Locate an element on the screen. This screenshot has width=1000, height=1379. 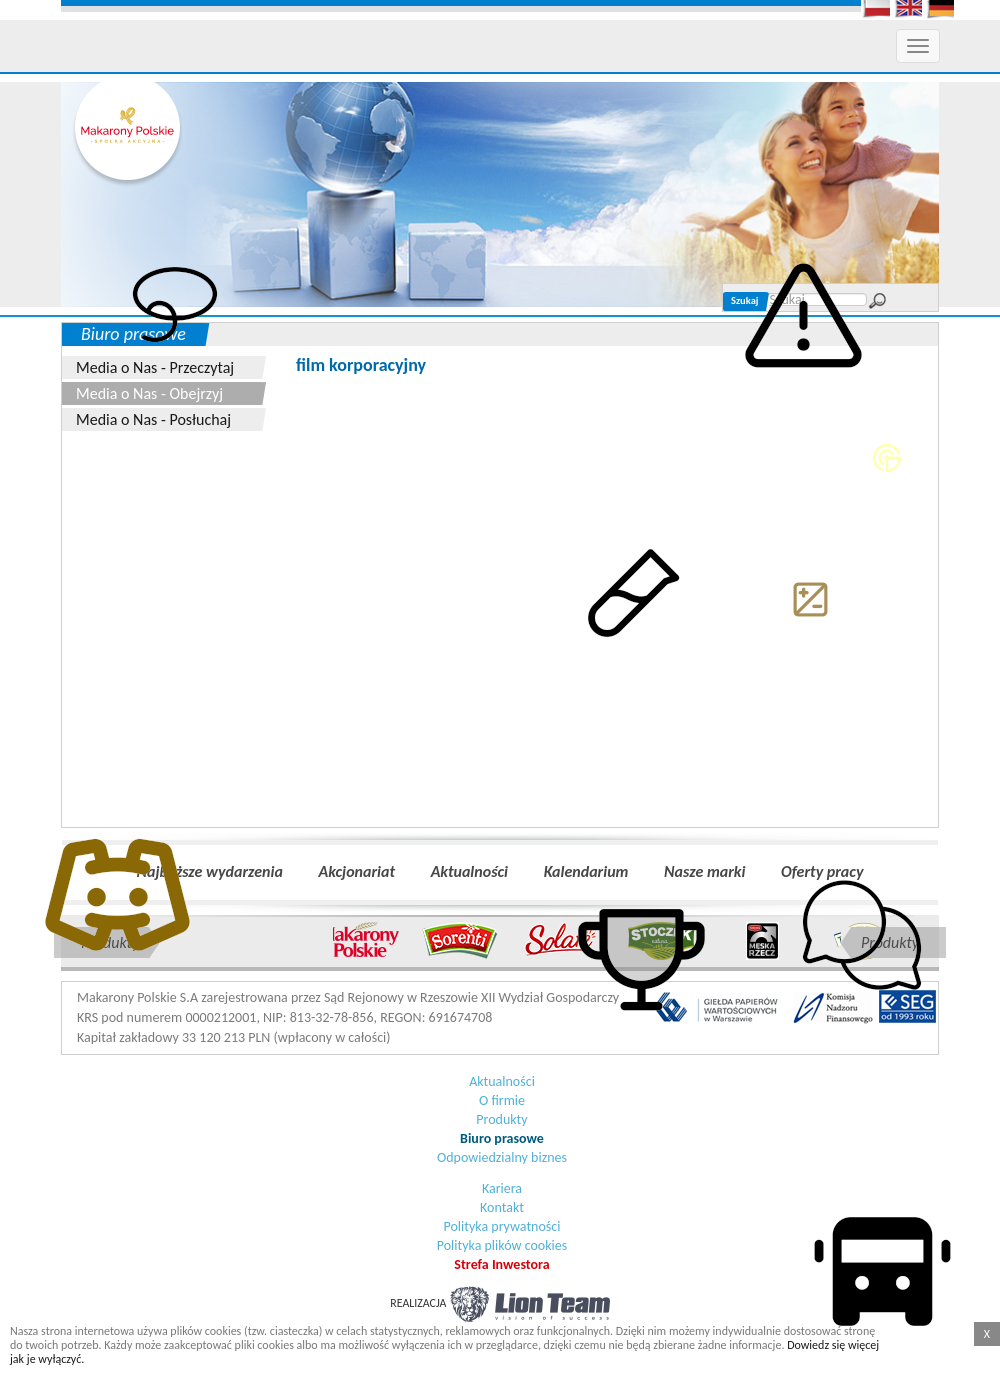
adjust exposure settings for a photo is located at coordinates (810, 599).